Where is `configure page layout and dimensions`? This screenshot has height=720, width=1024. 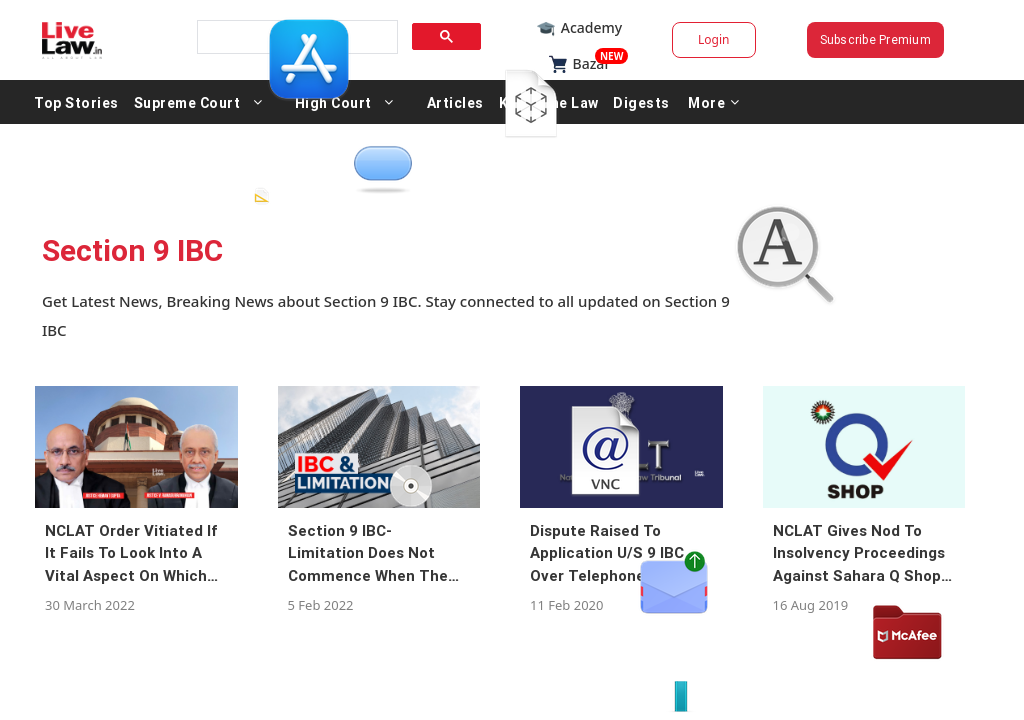
configure page layout and dimensions is located at coordinates (262, 196).